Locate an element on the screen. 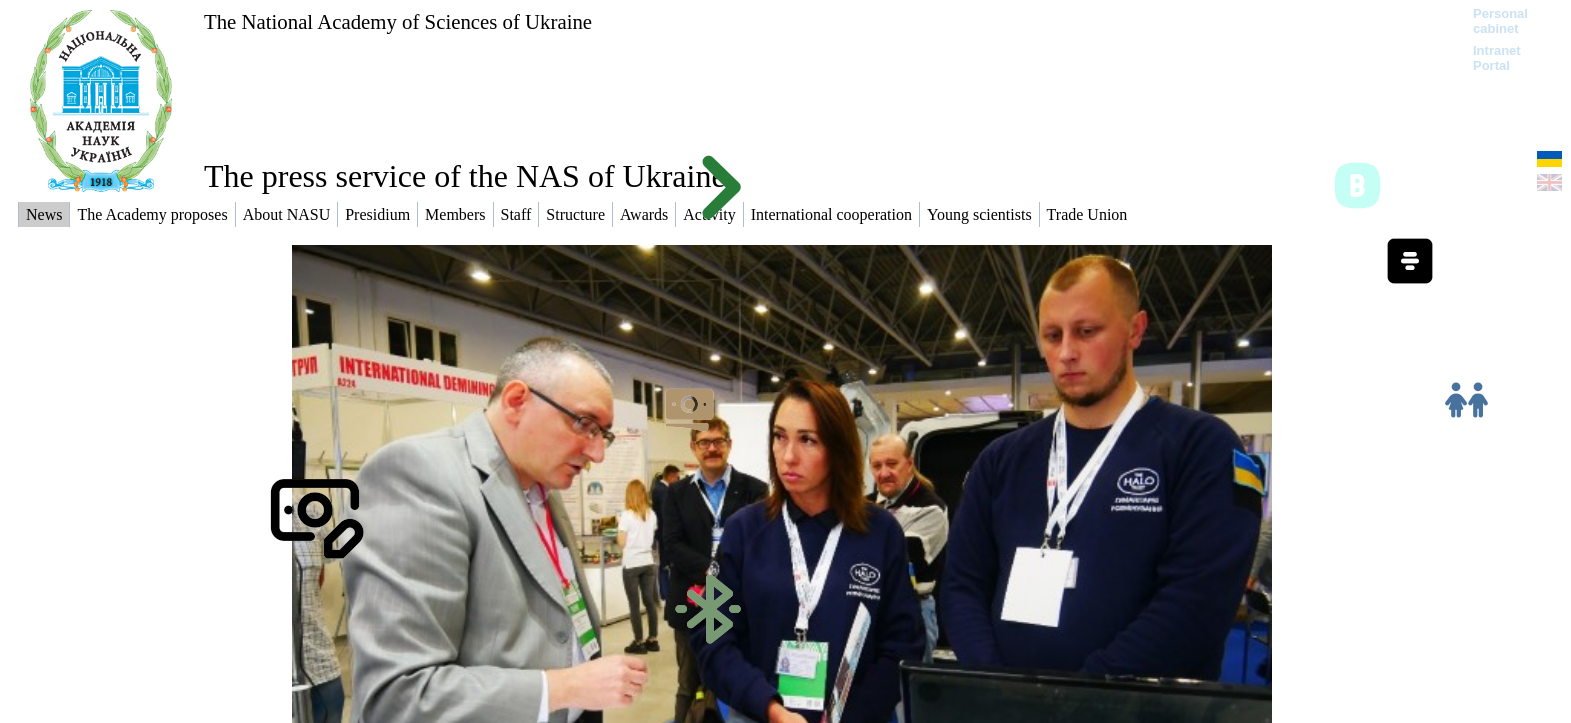  apply bold formatting to text is located at coordinates (1357, 185).